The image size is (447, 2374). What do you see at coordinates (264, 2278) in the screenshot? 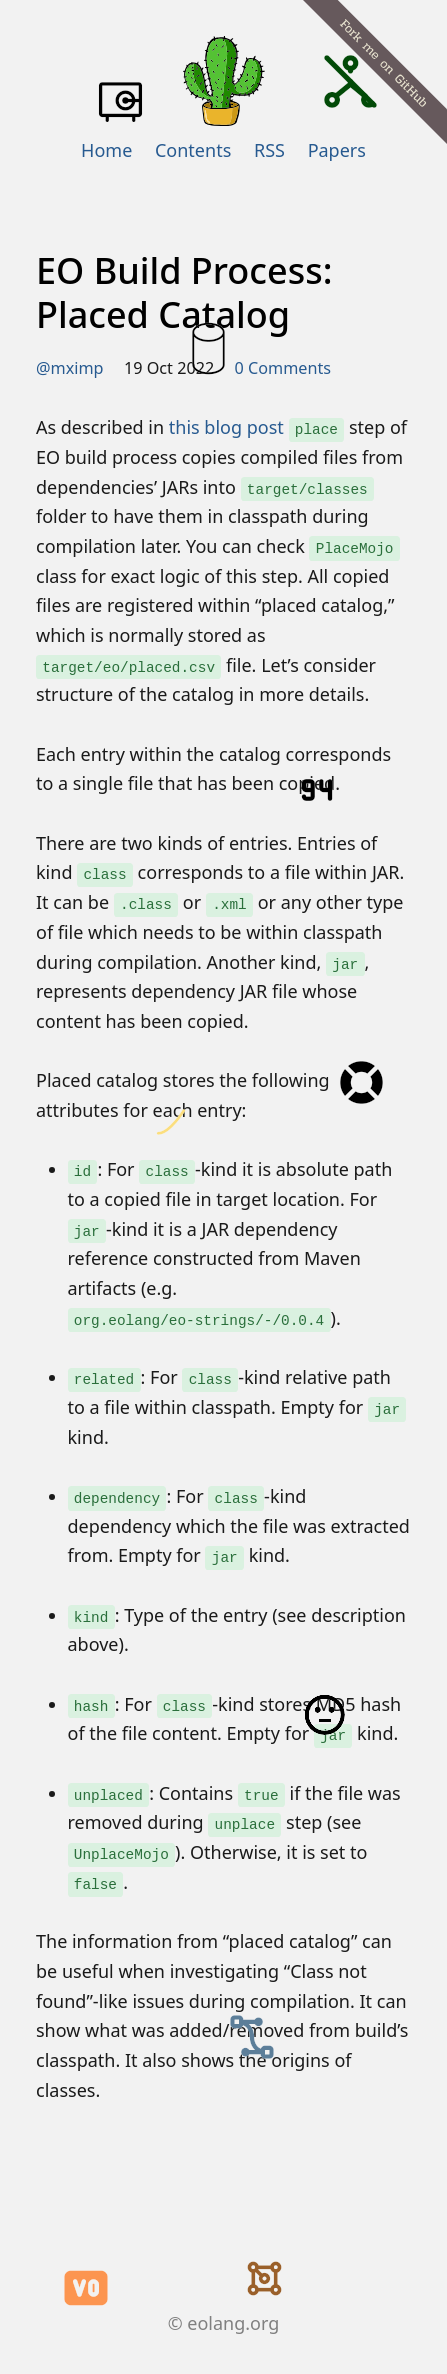
I see `view complex network topology` at bounding box center [264, 2278].